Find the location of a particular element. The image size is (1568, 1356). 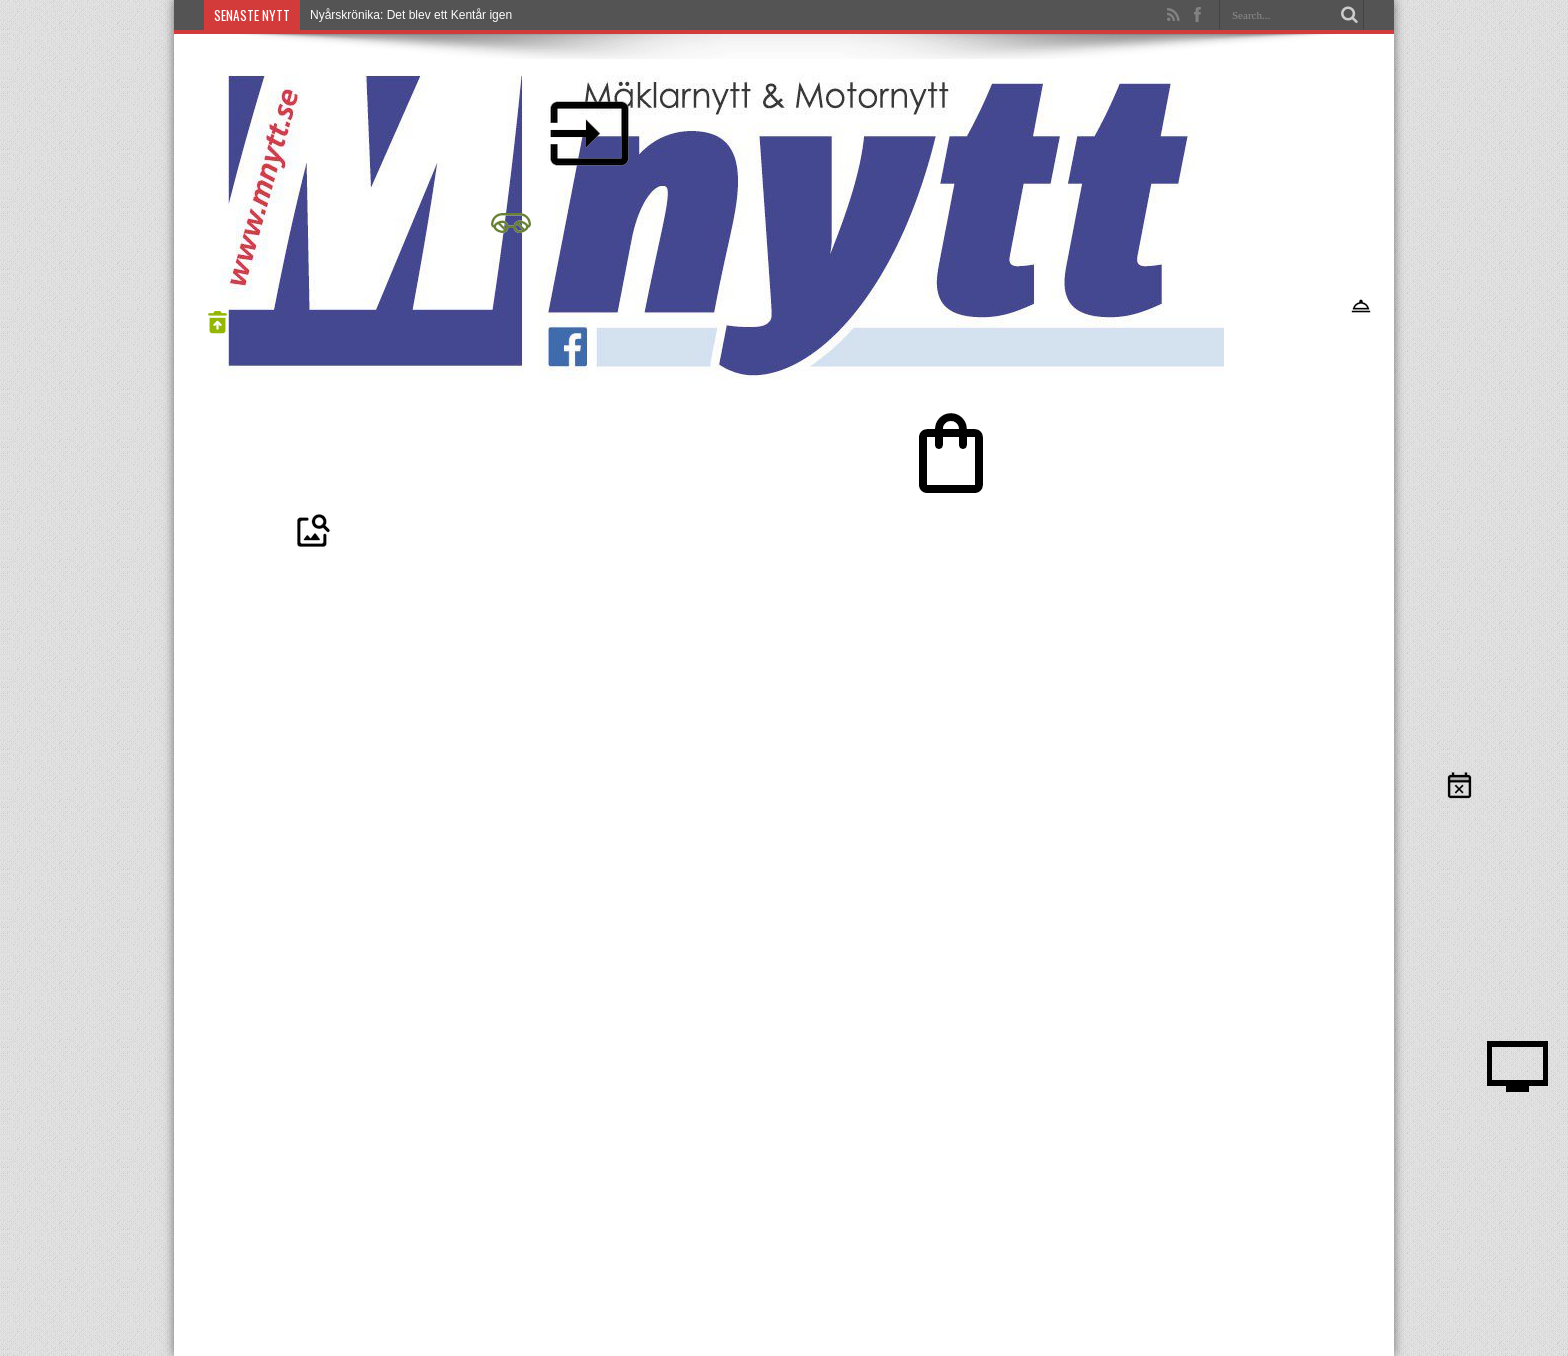

restore item from trash is located at coordinates (217, 322).